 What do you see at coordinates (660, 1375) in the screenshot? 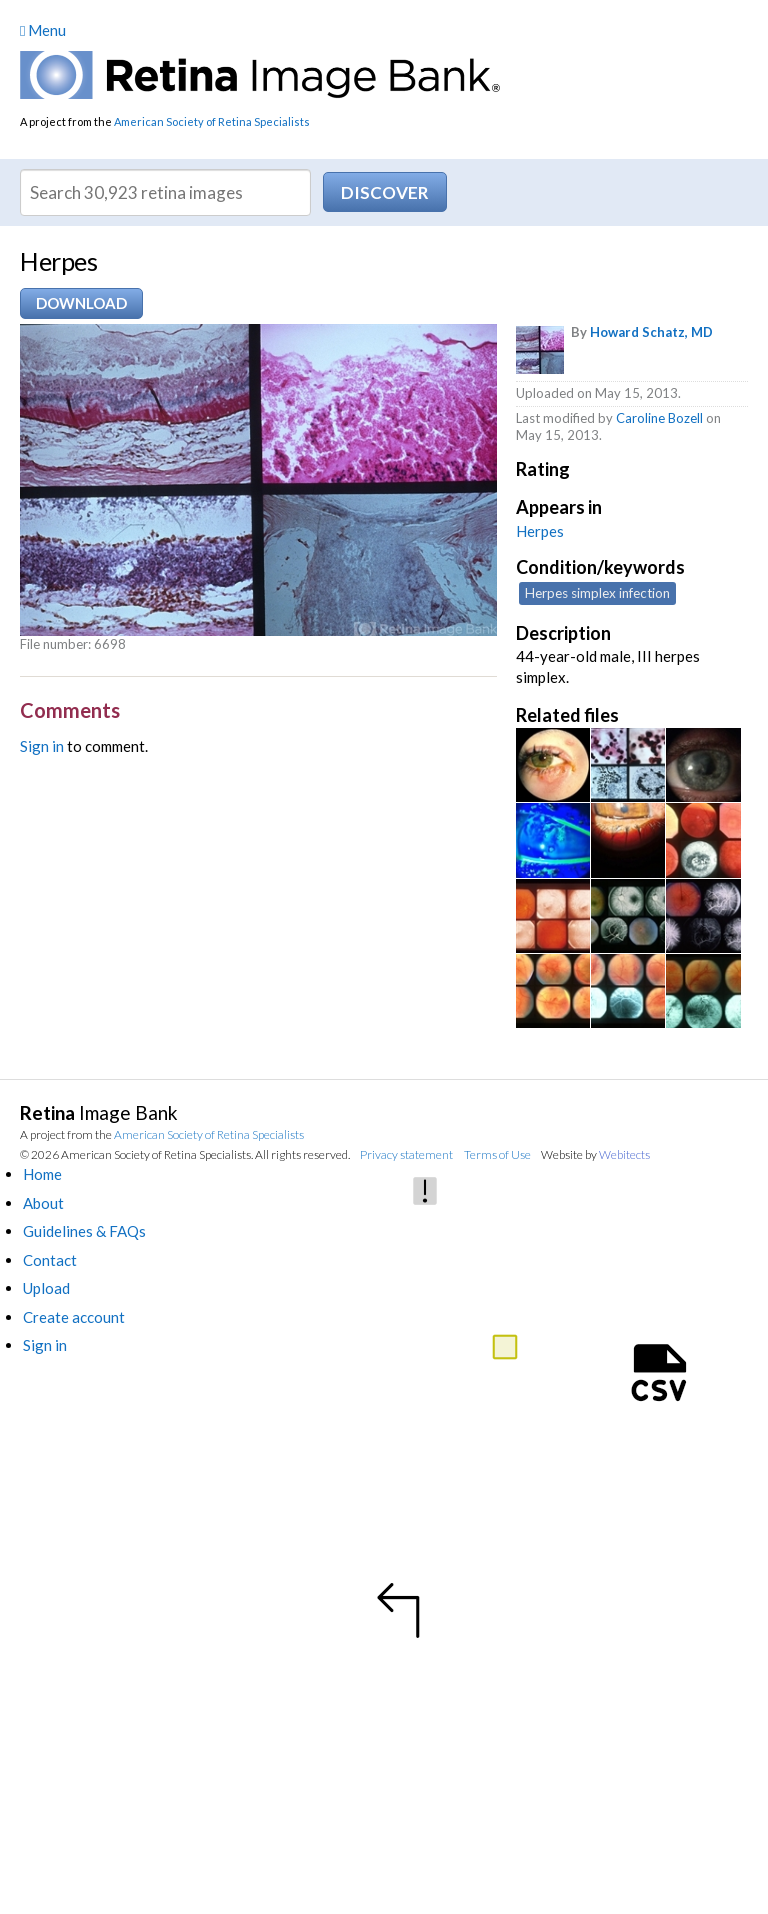
I see `open or view a CSV file` at bounding box center [660, 1375].